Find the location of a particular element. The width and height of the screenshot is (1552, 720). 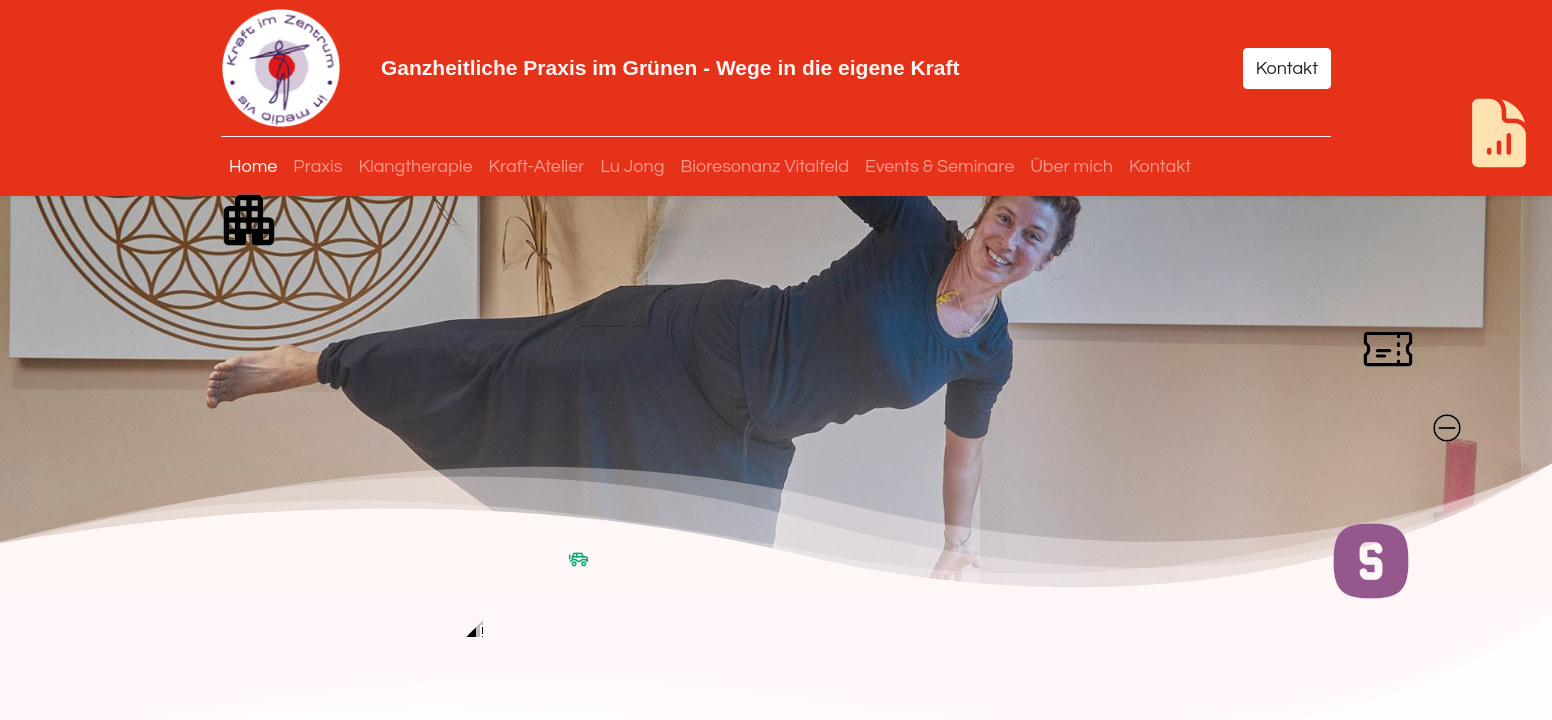

view apartment listings is located at coordinates (249, 220).